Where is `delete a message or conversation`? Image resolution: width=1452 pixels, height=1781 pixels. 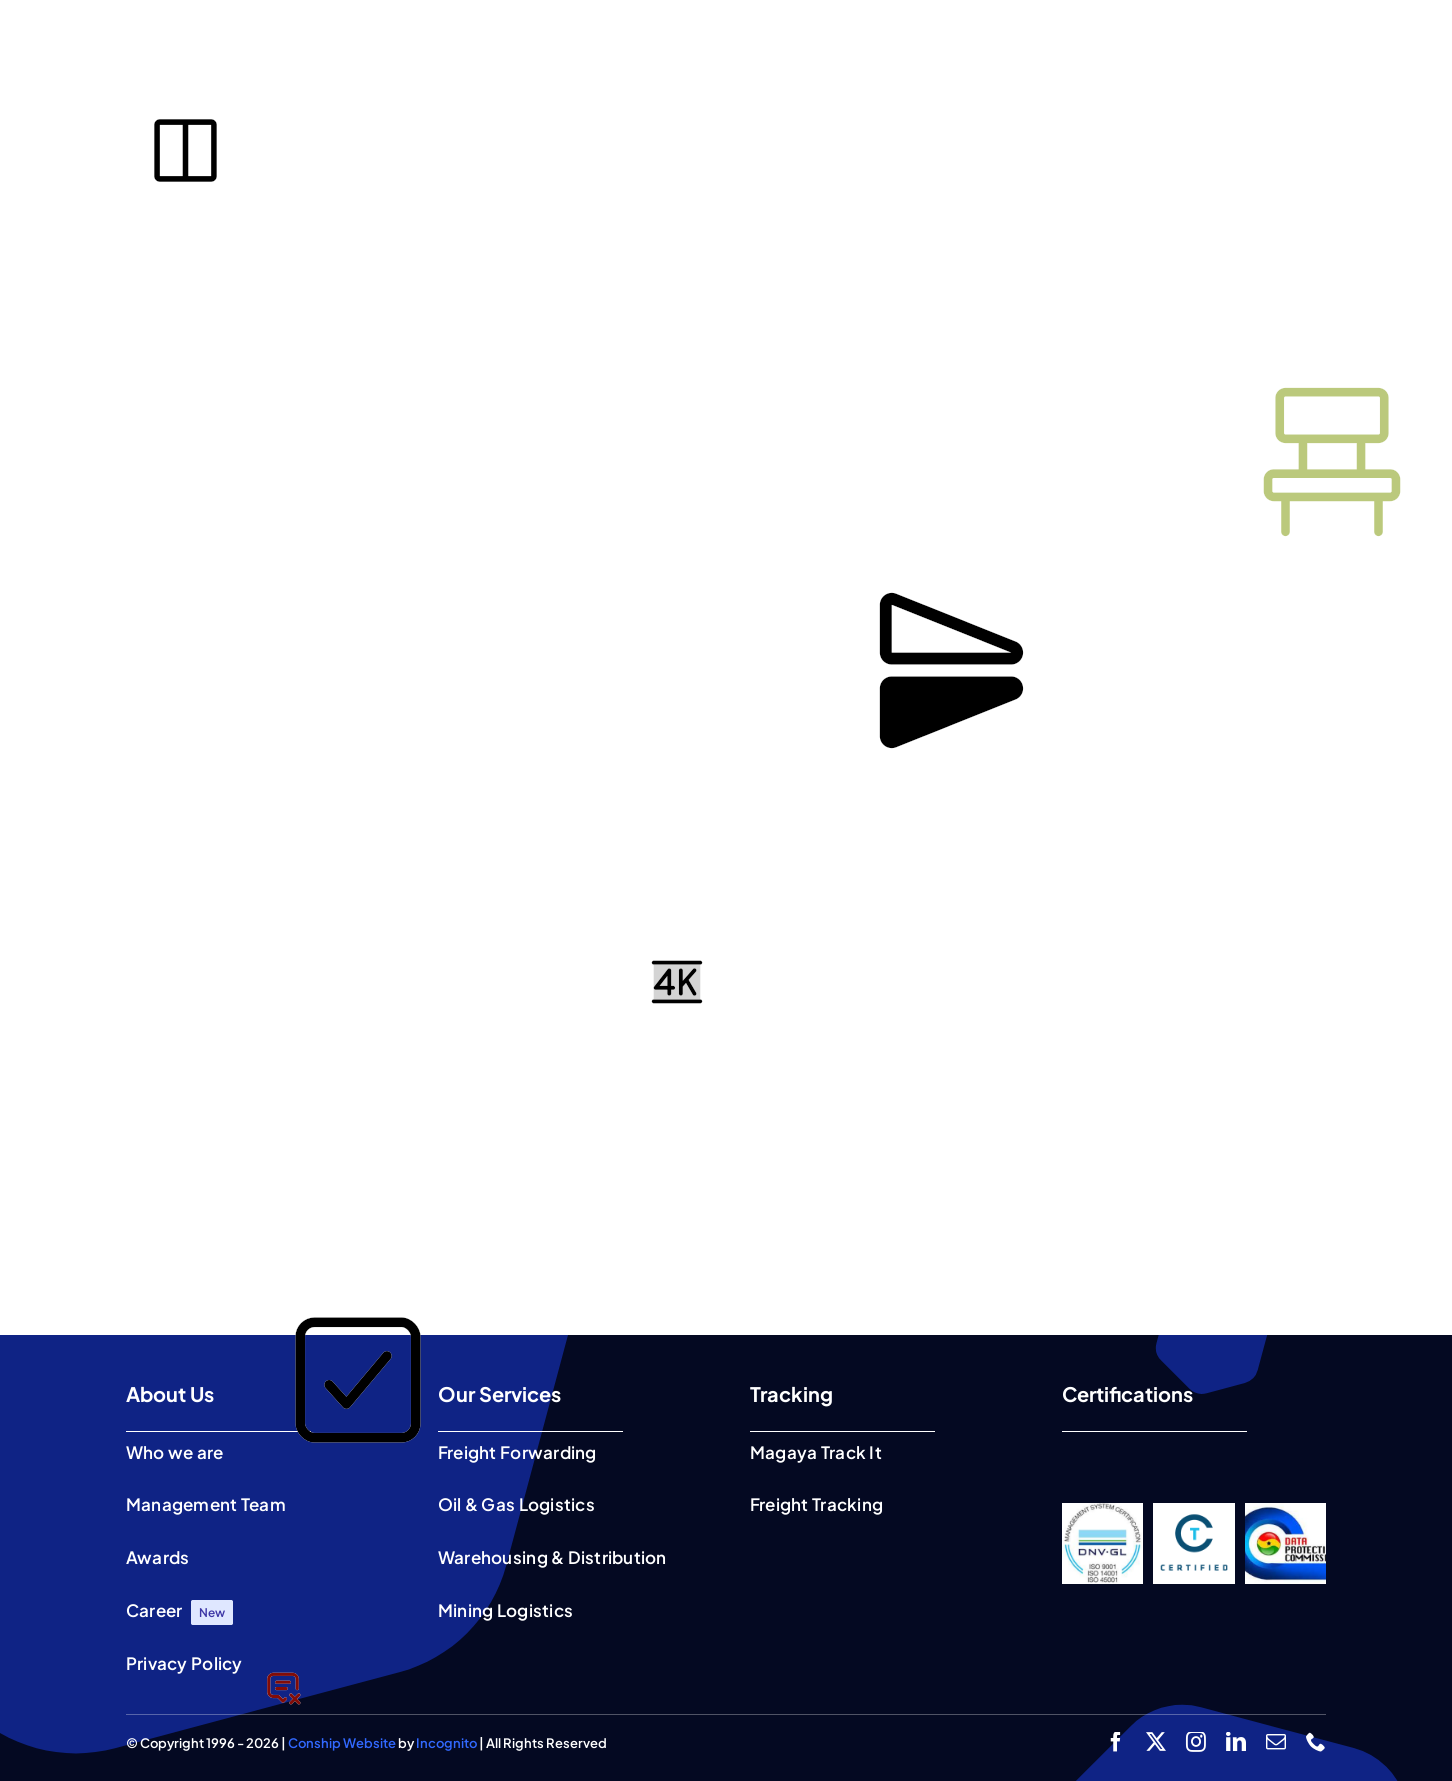
delete a message or conversation is located at coordinates (283, 1687).